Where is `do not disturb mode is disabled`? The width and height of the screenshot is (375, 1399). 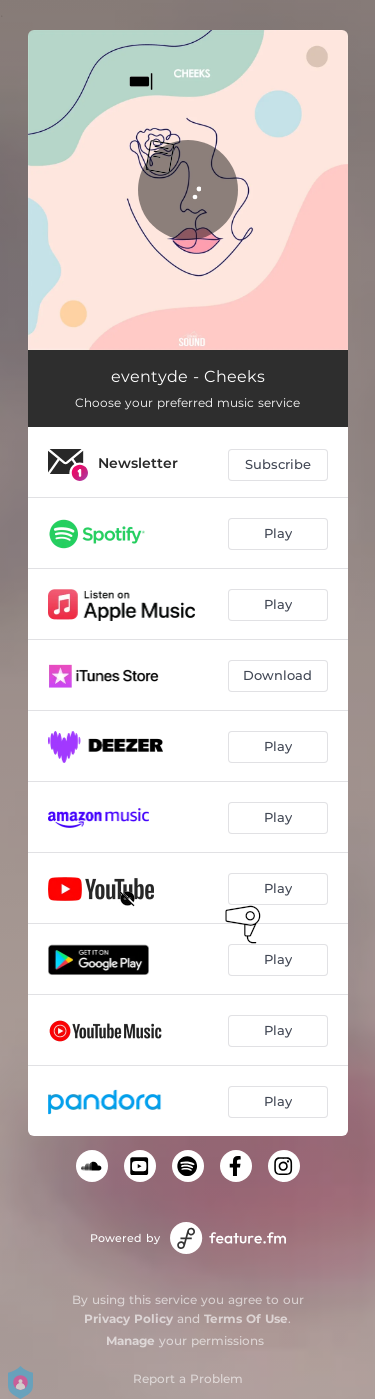 do not disturb mode is disabled is located at coordinates (127, 898).